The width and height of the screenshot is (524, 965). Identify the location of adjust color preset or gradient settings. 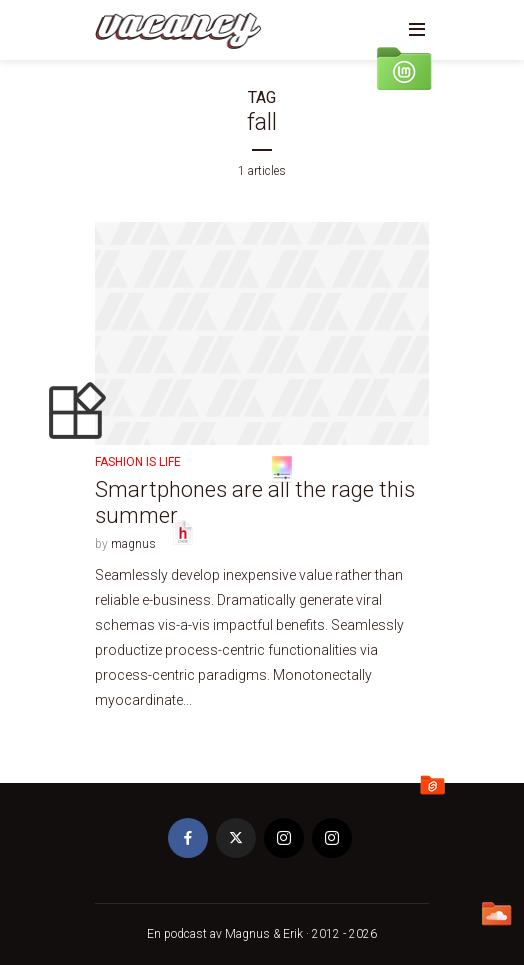
(282, 469).